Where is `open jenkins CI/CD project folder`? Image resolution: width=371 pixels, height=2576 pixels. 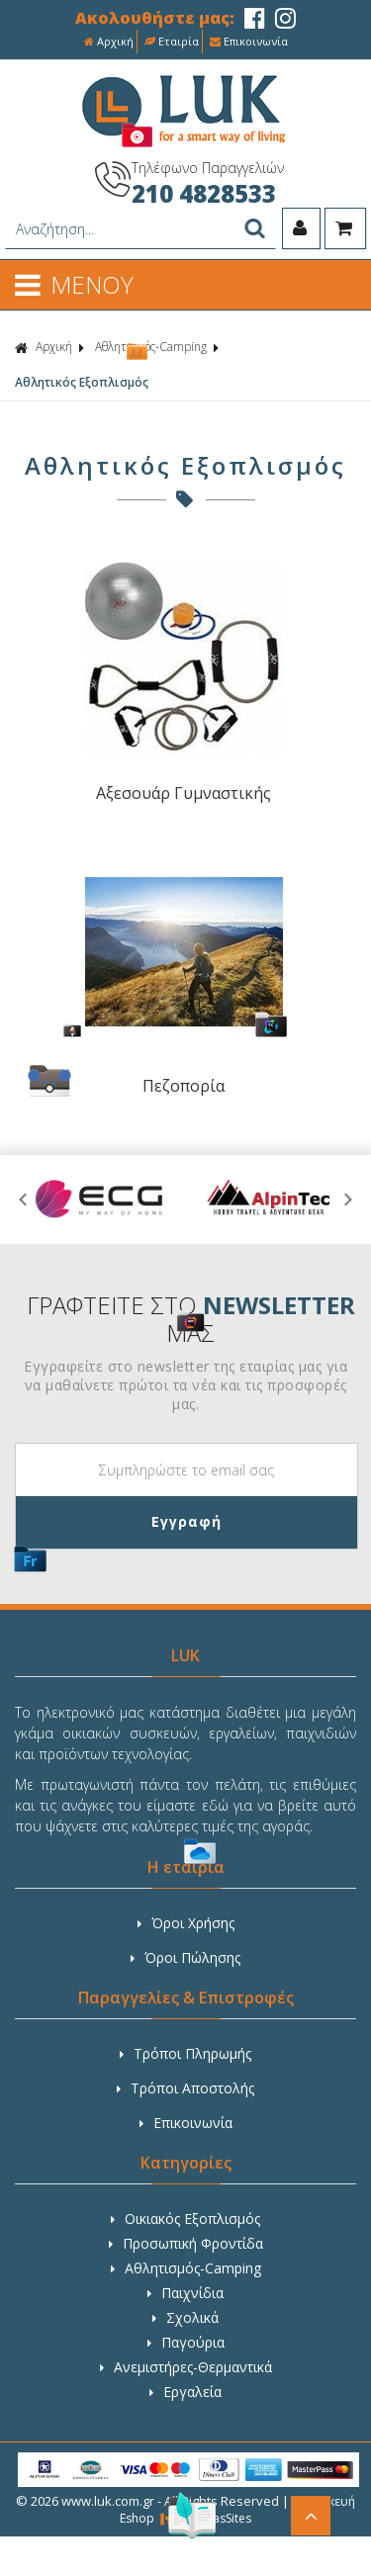
open jenkins CI/CD project folder is located at coordinates (72, 1030).